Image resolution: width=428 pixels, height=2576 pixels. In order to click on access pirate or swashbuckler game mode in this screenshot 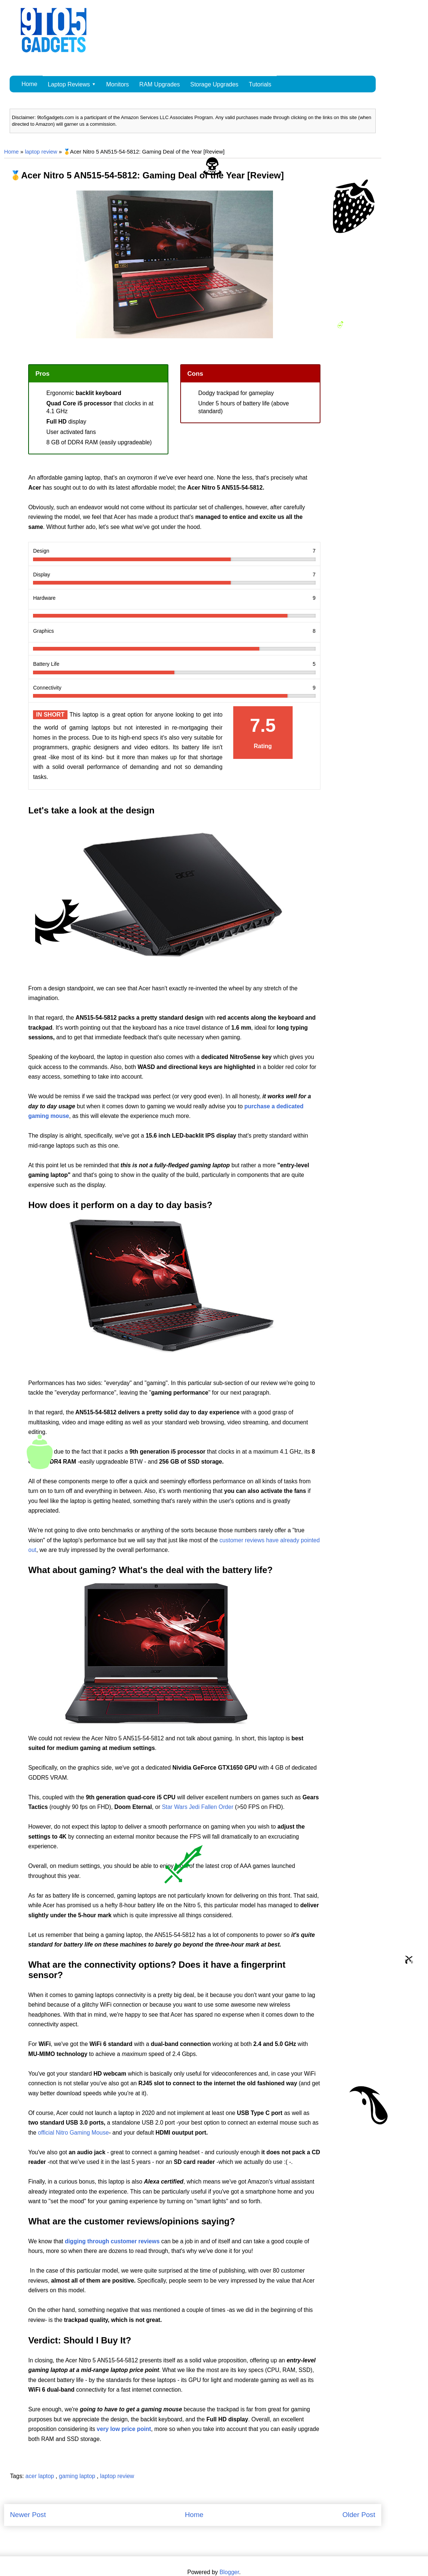, I will do `click(409, 1960)`.